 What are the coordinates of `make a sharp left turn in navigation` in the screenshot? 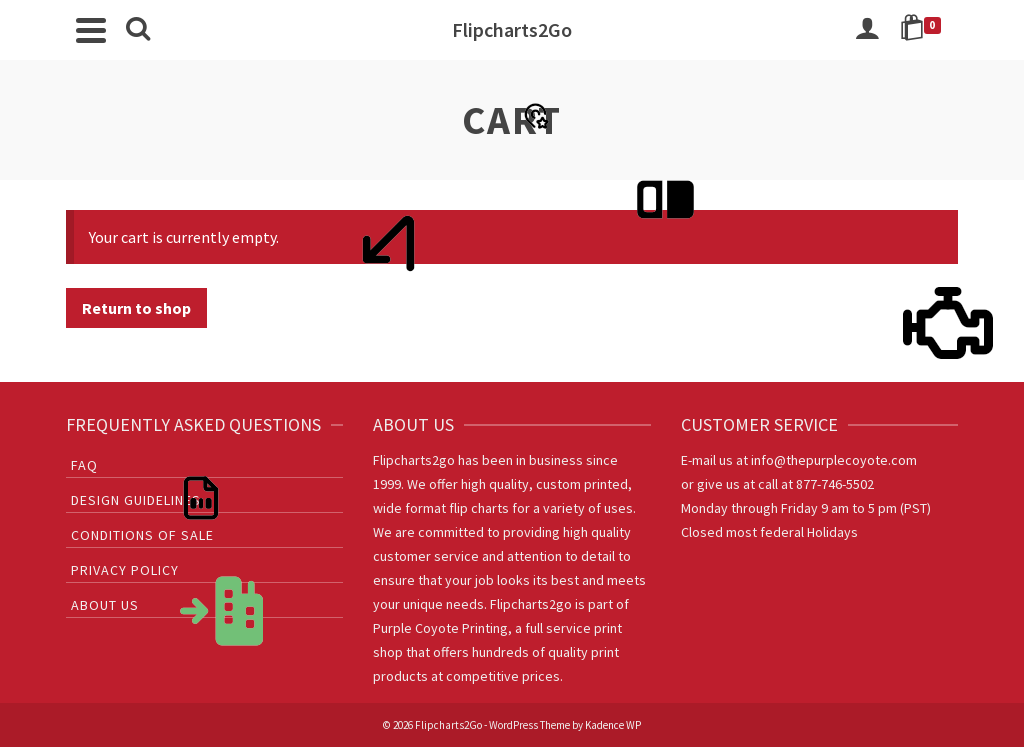 It's located at (390, 243).